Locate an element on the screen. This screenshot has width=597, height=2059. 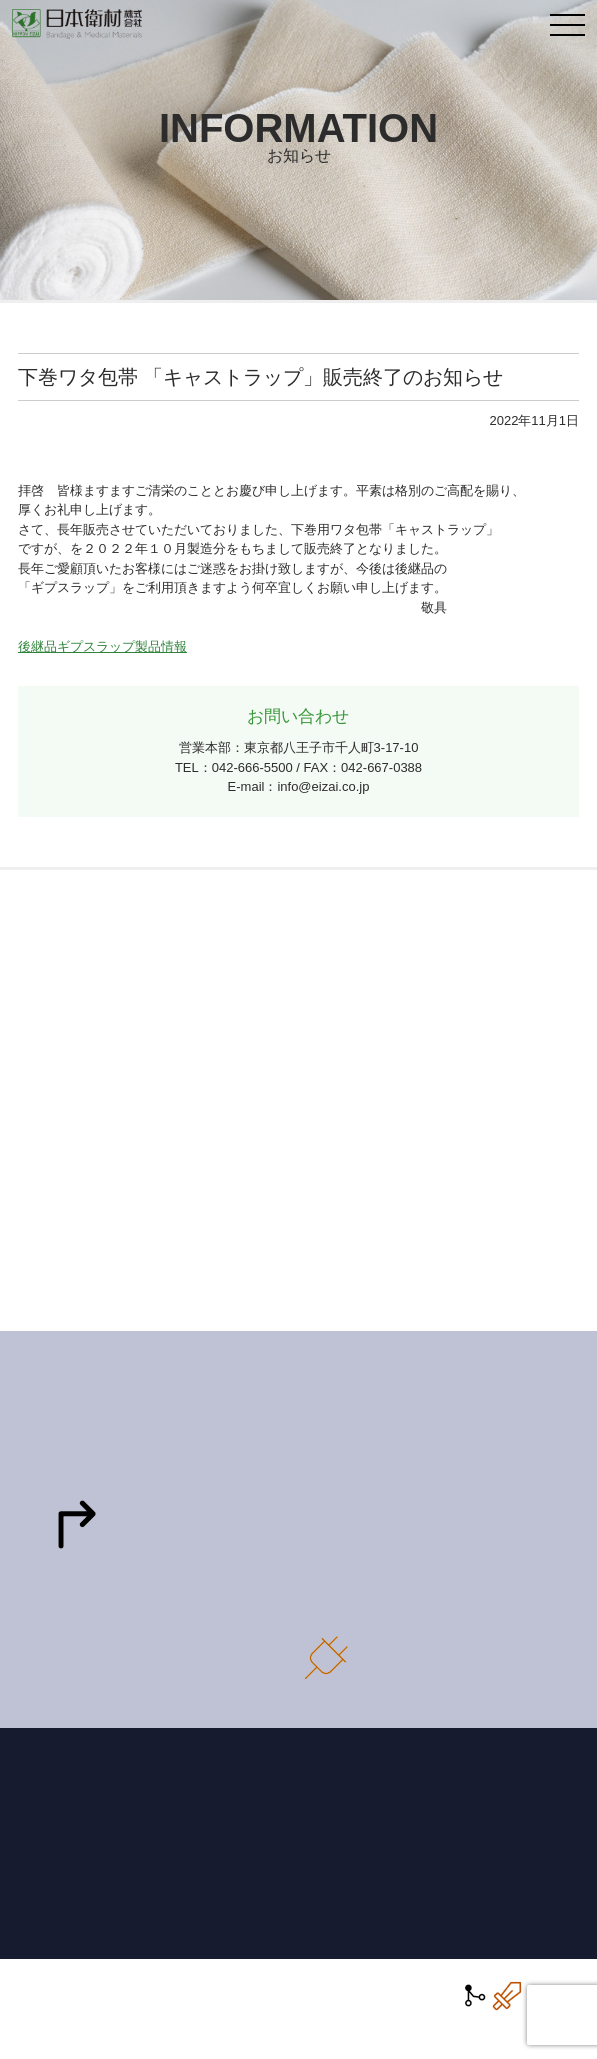
reply to a message or forward content is located at coordinates (73, 1524).